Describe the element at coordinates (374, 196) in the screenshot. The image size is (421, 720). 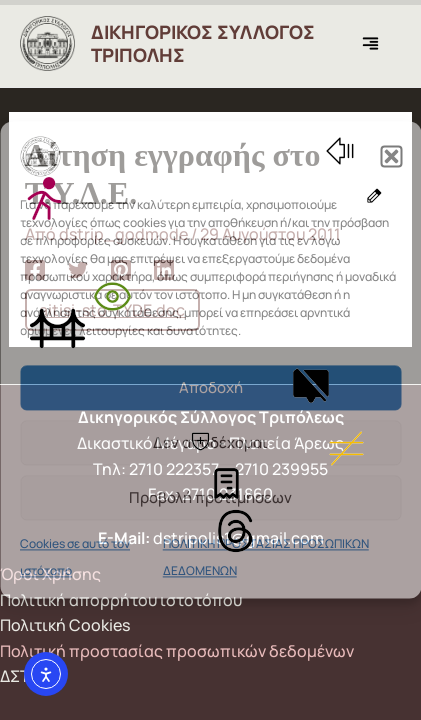
I see `edit content or text` at that location.